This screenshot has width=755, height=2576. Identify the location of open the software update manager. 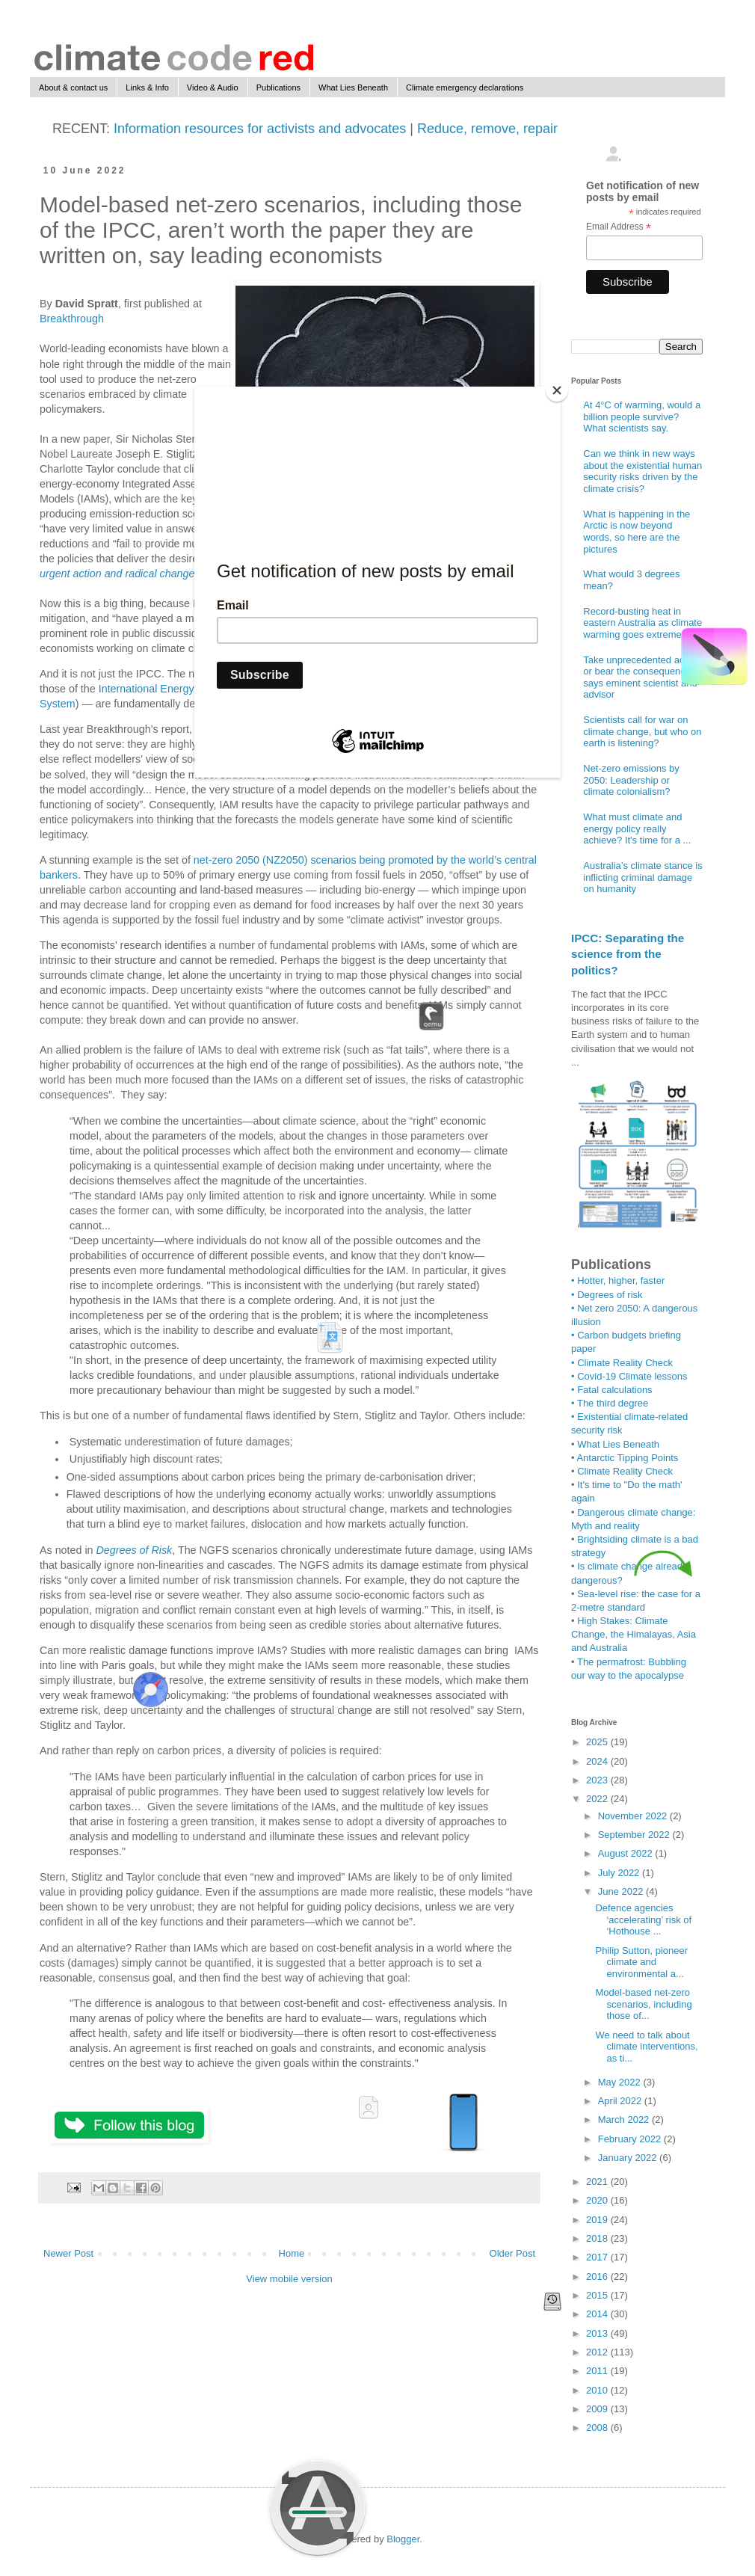
(318, 2508).